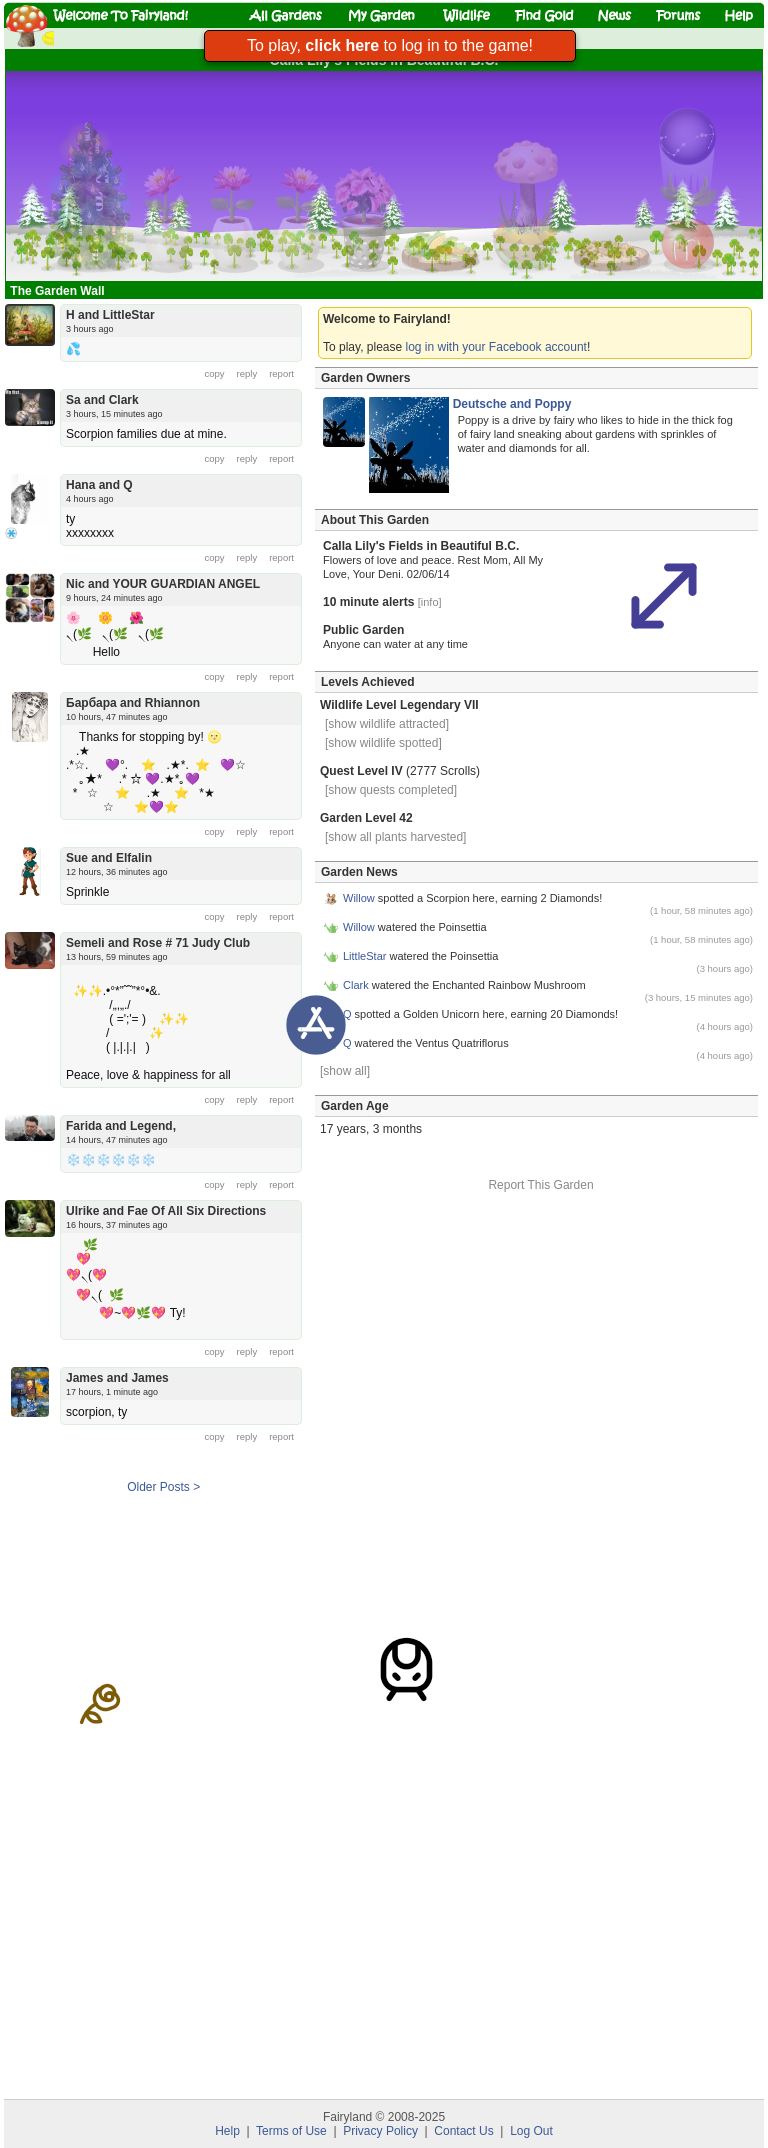  What do you see at coordinates (100, 1704) in the screenshot?
I see `send a flower or romantic gesture` at bounding box center [100, 1704].